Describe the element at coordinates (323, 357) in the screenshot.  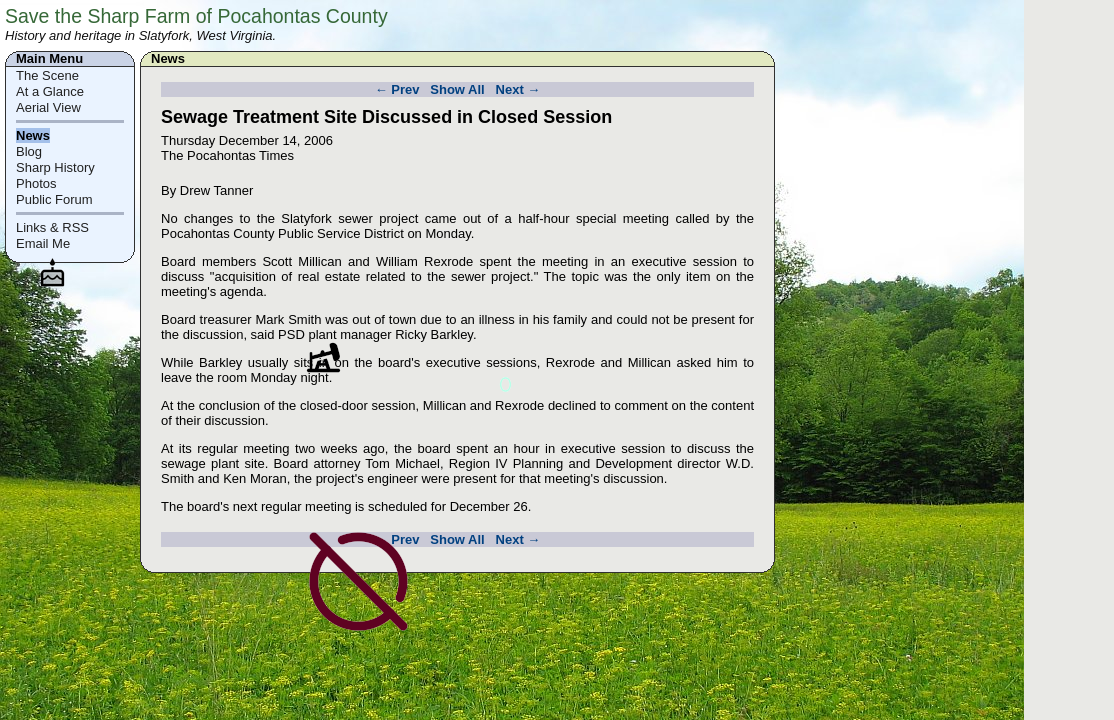
I see `represents oil and gas industry or energy sector` at that location.